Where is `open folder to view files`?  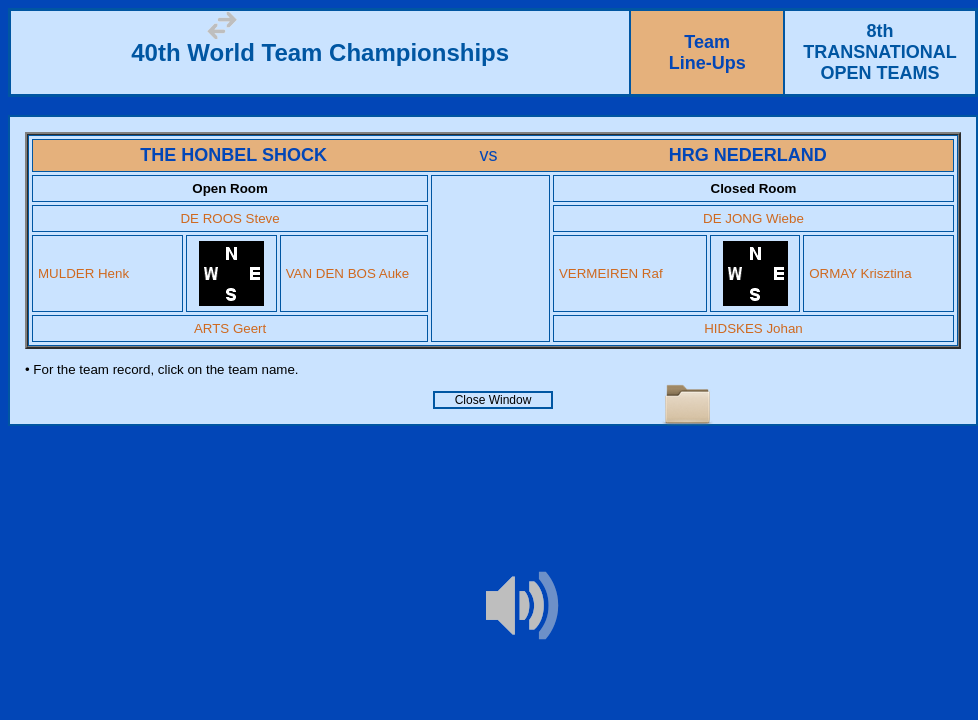
open folder to view files is located at coordinates (687, 406).